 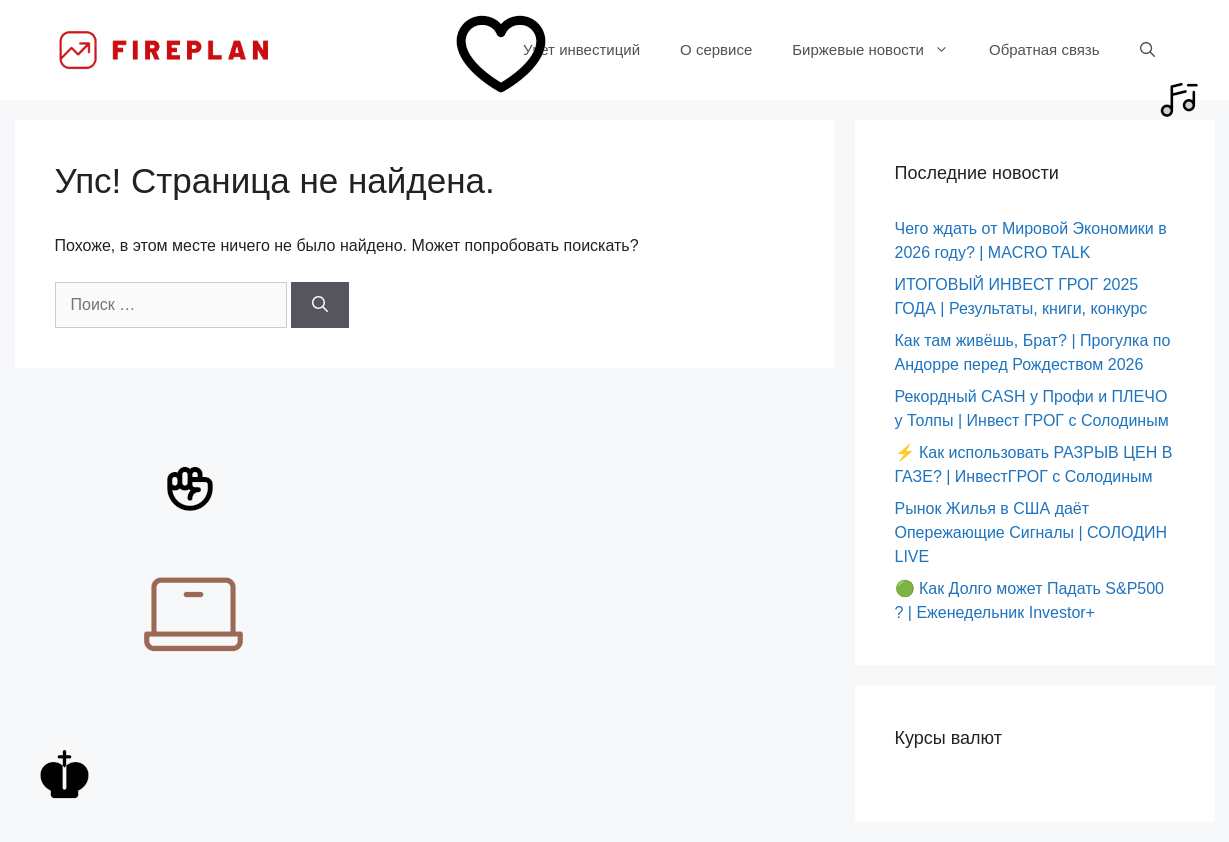 I want to click on indicates solidarity or support action, so click(x=190, y=488).